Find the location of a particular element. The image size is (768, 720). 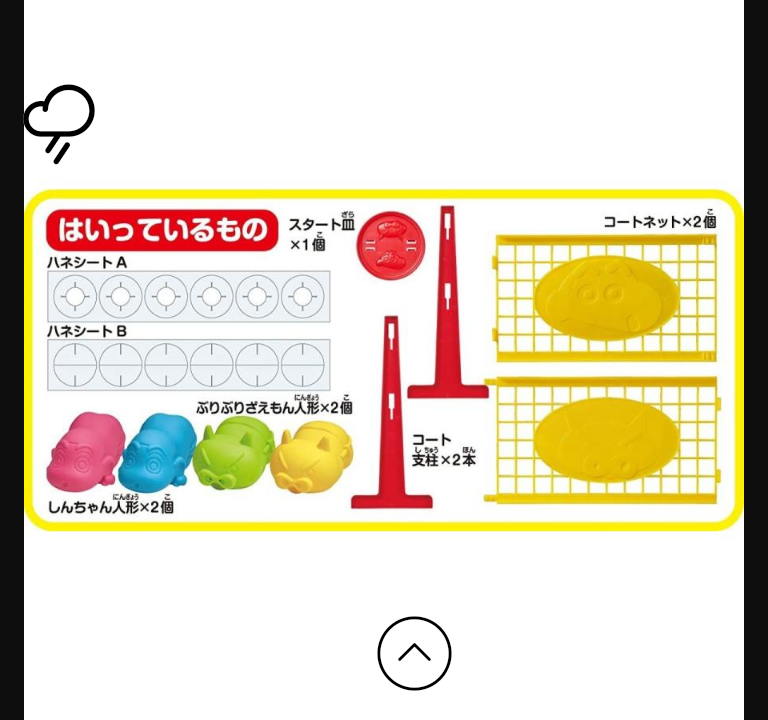

scroll up or return to top is located at coordinates (414, 653).